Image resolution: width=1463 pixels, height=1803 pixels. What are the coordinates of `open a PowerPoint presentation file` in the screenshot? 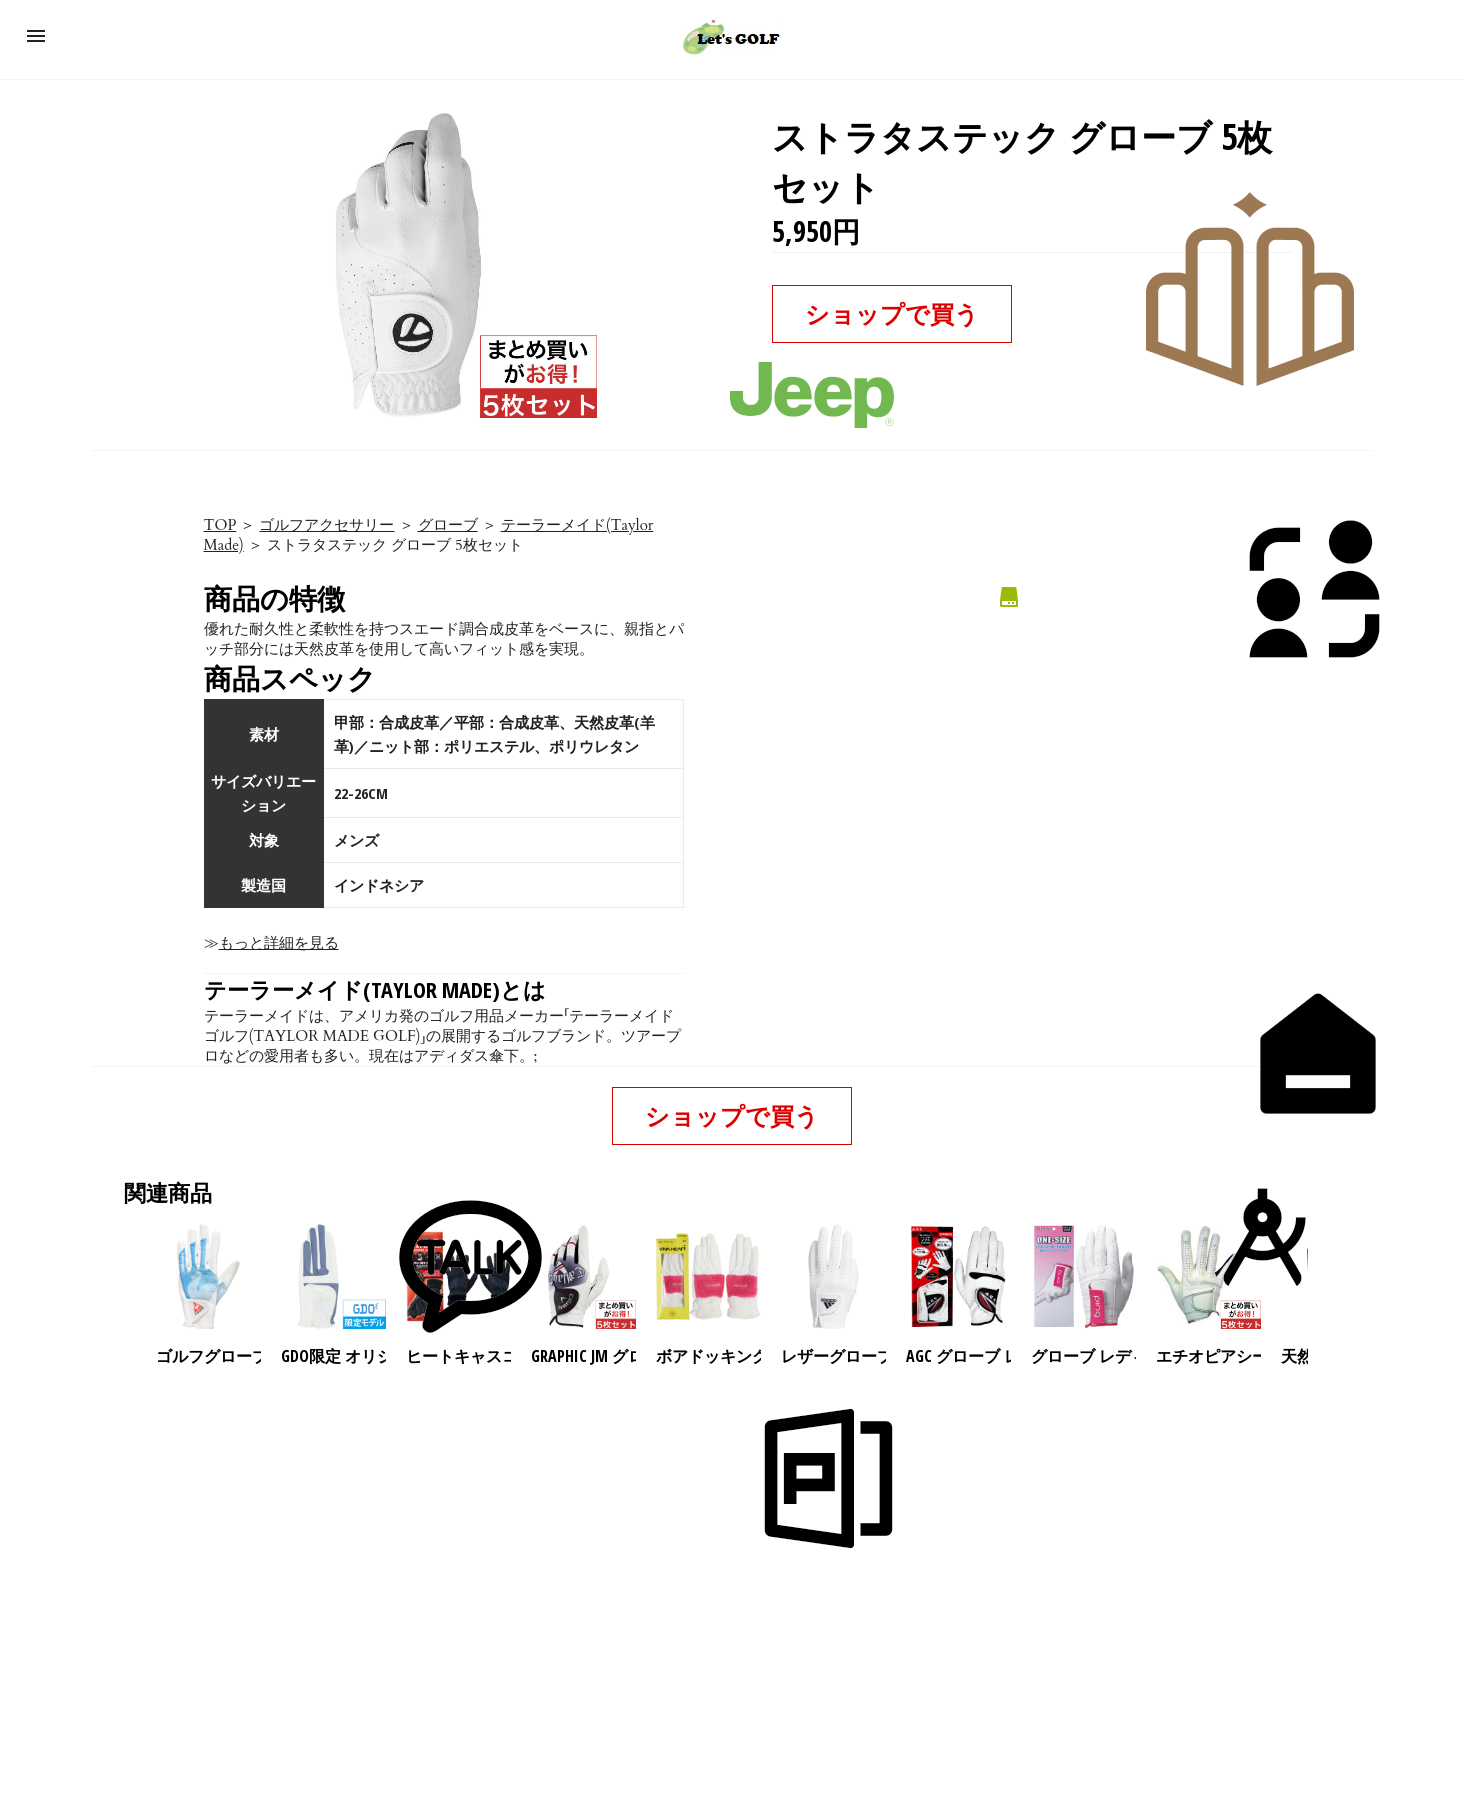 It's located at (828, 1478).